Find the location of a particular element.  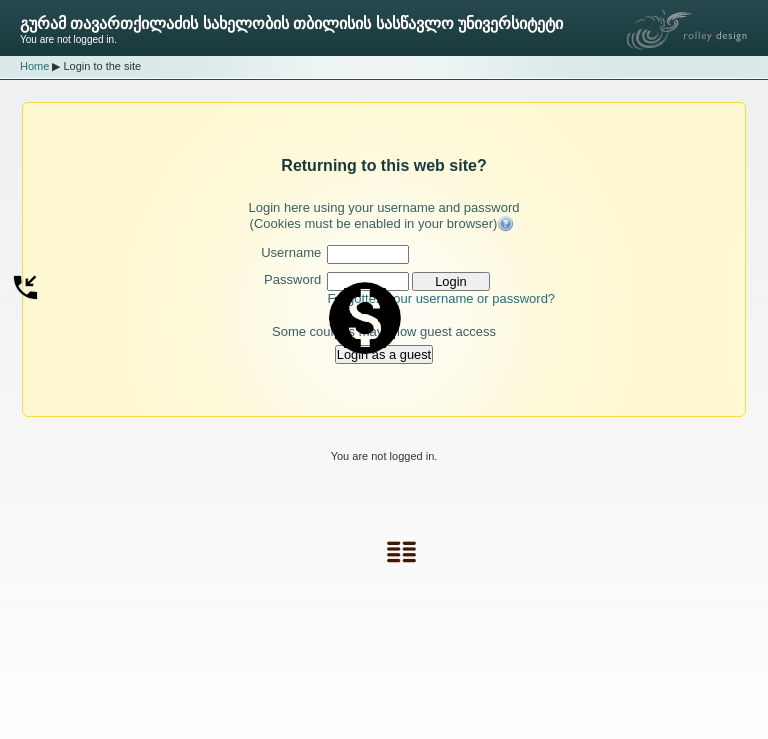

switch to multi-column text layout is located at coordinates (401, 552).